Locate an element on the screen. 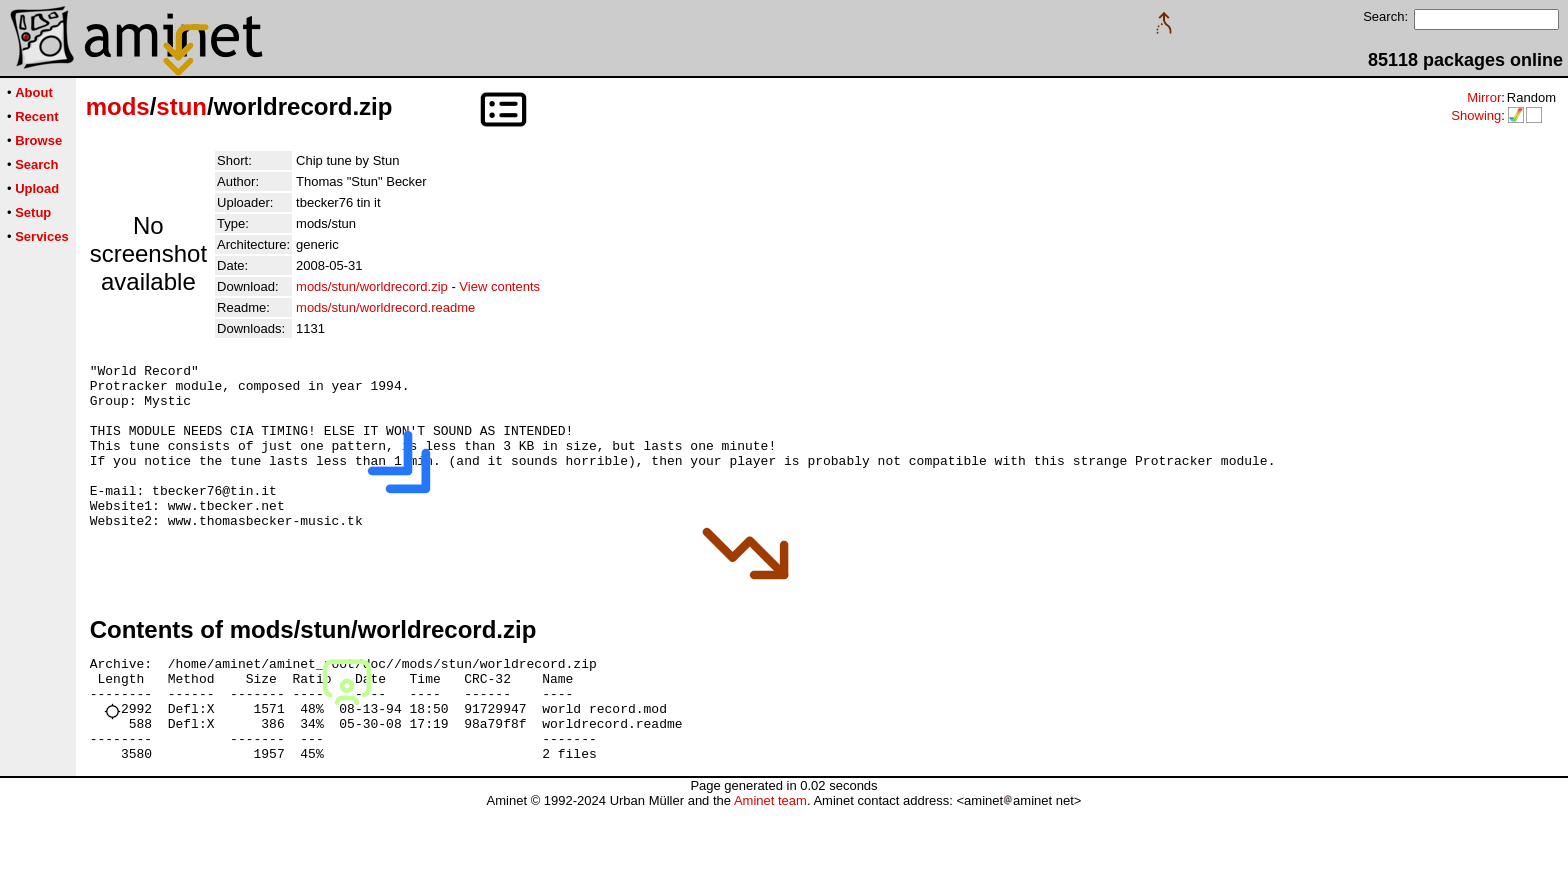 The image size is (1568, 871). searching for current location is located at coordinates (112, 711).